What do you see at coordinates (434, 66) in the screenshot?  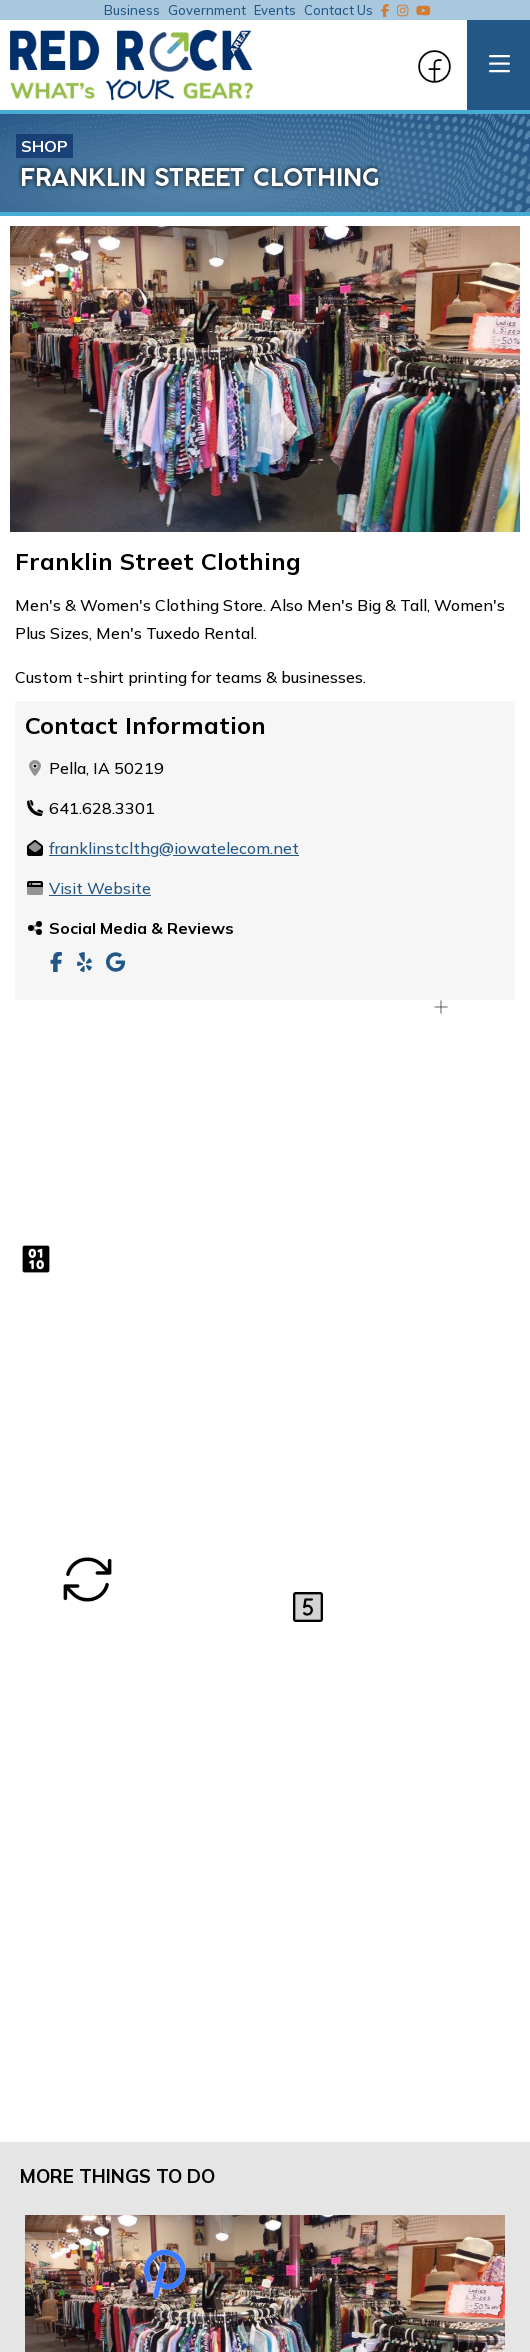 I see `open facebook app` at bounding box center [434, 66].